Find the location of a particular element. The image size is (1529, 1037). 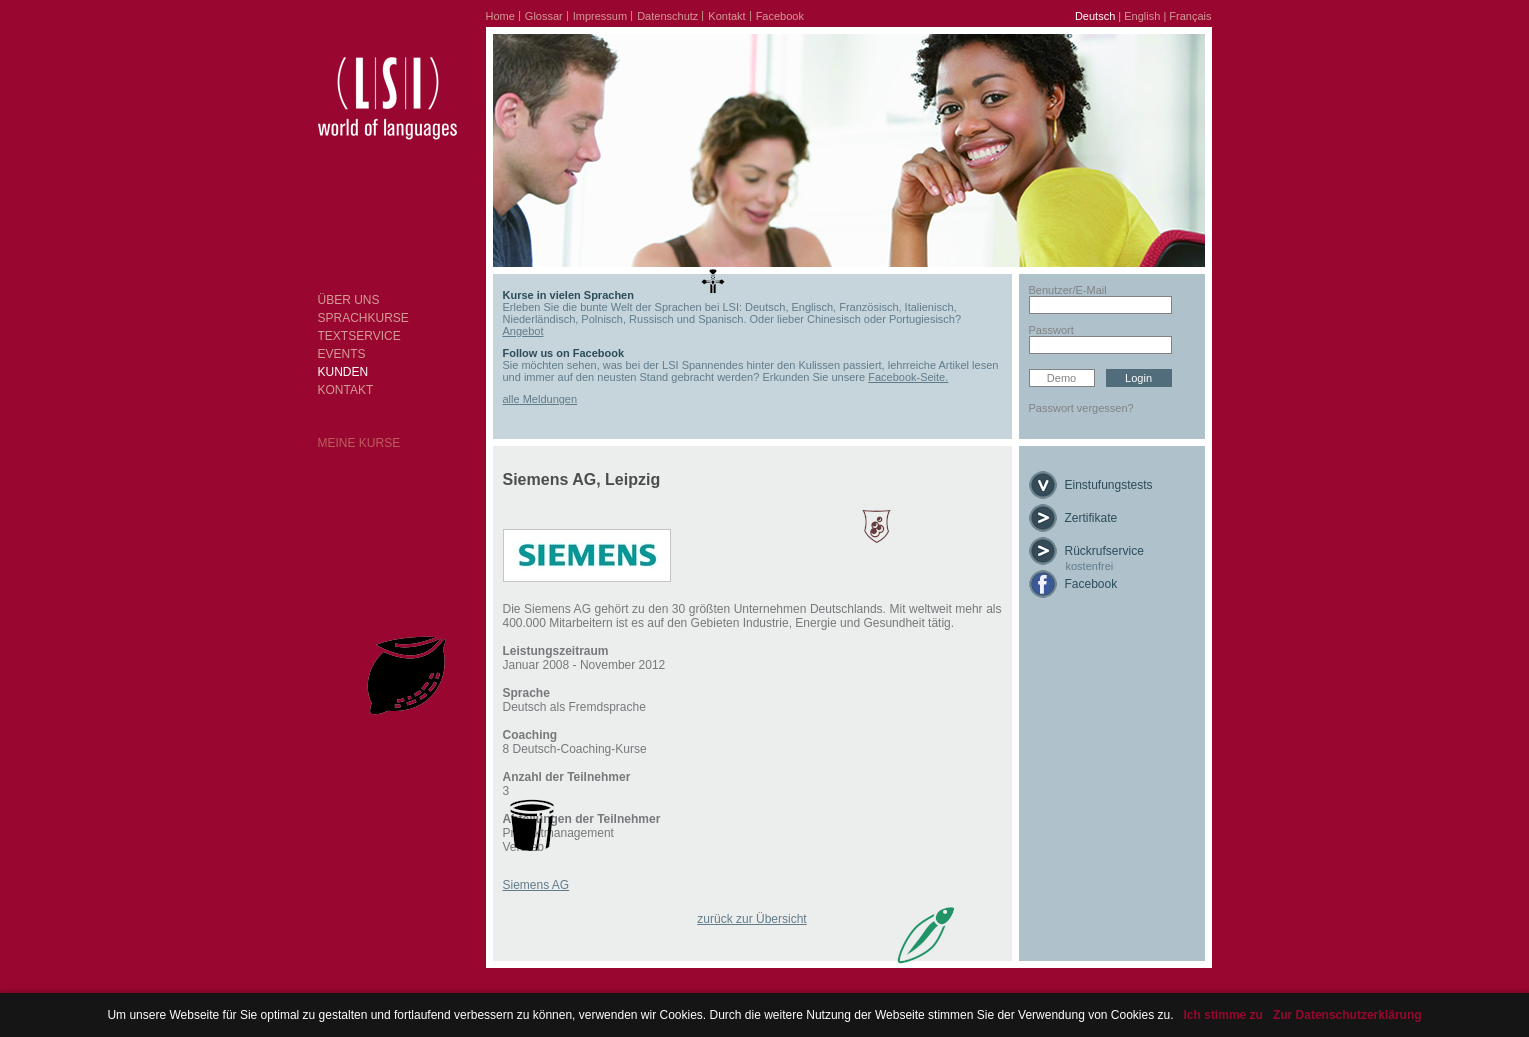

indicates a citrus or lemon-flavored item is located at coordinates (406, 675).